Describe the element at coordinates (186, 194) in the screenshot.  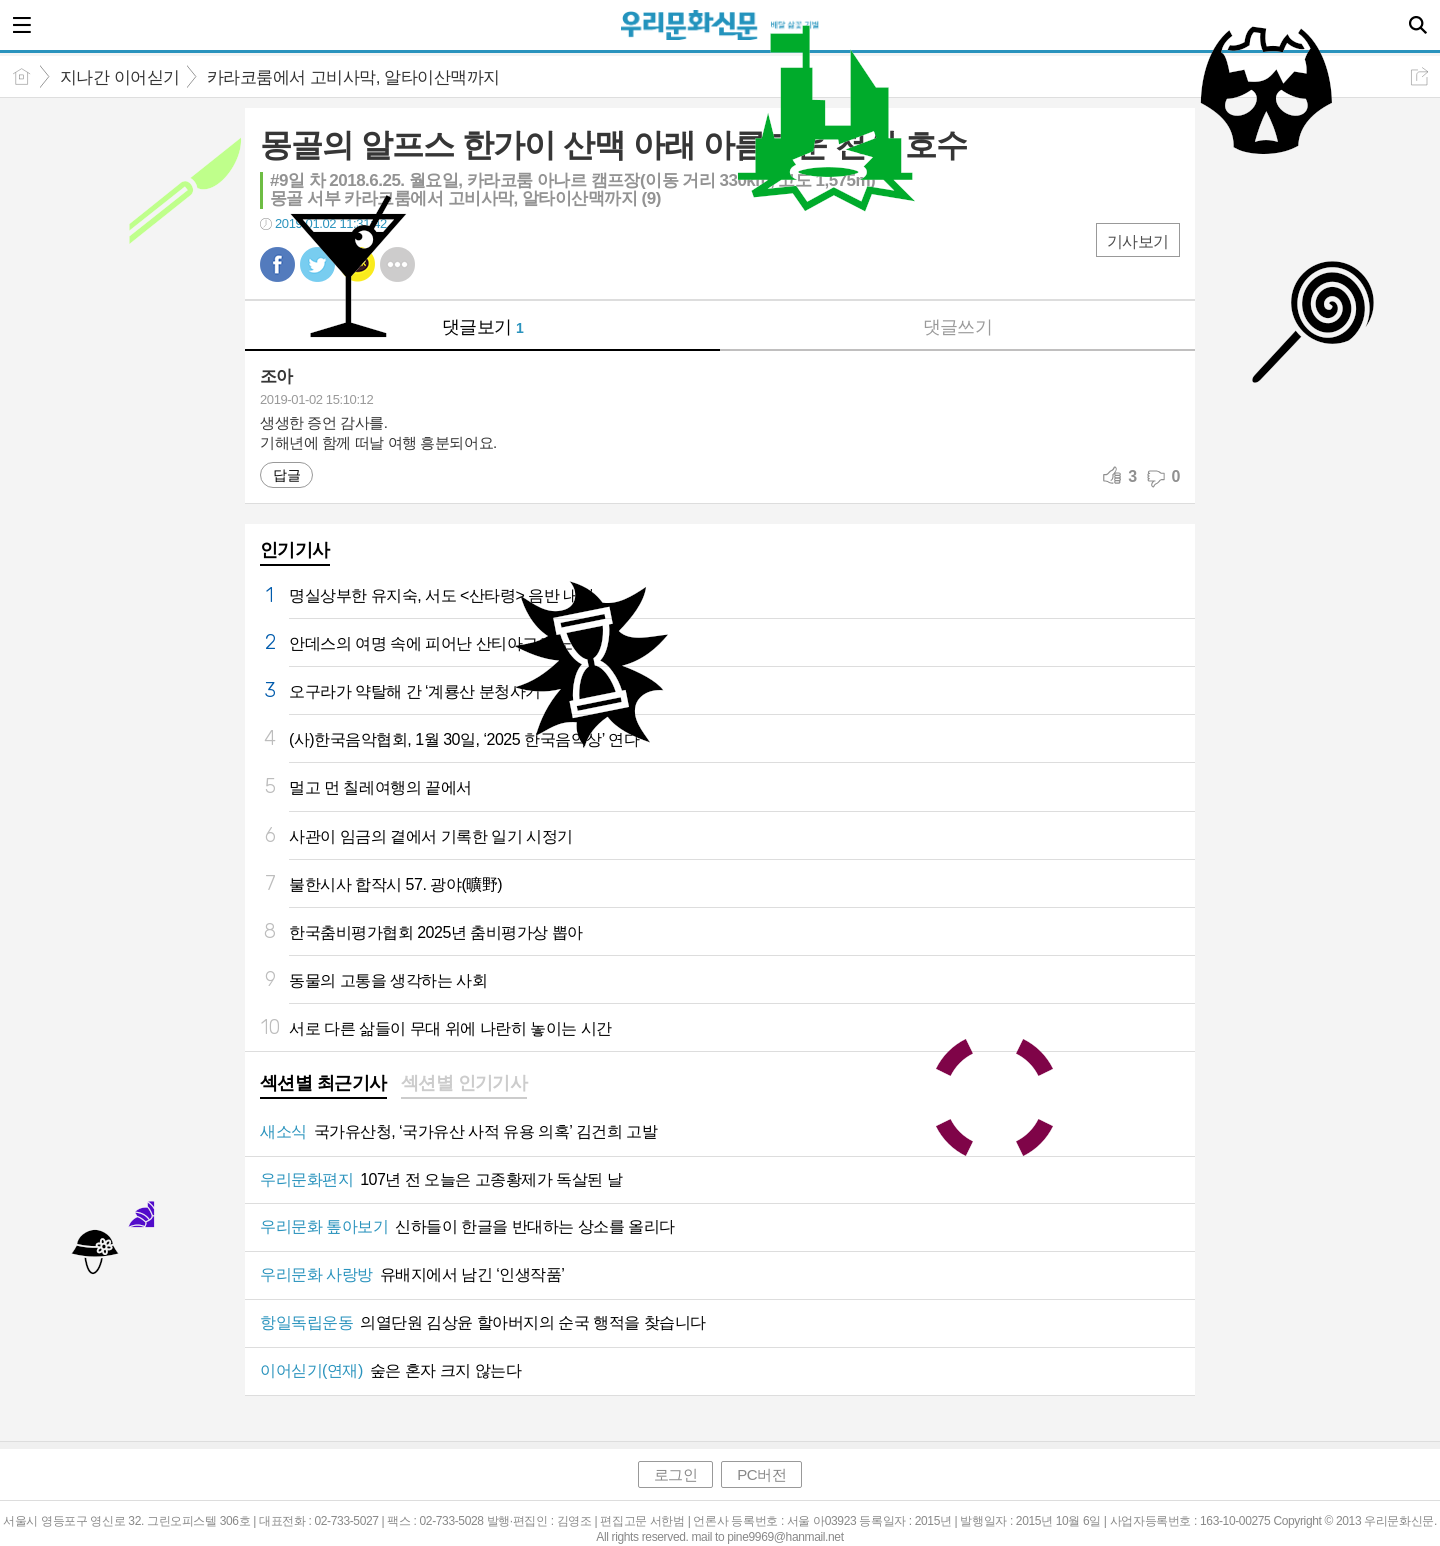
I see `access surgical or medical tools` at that location.